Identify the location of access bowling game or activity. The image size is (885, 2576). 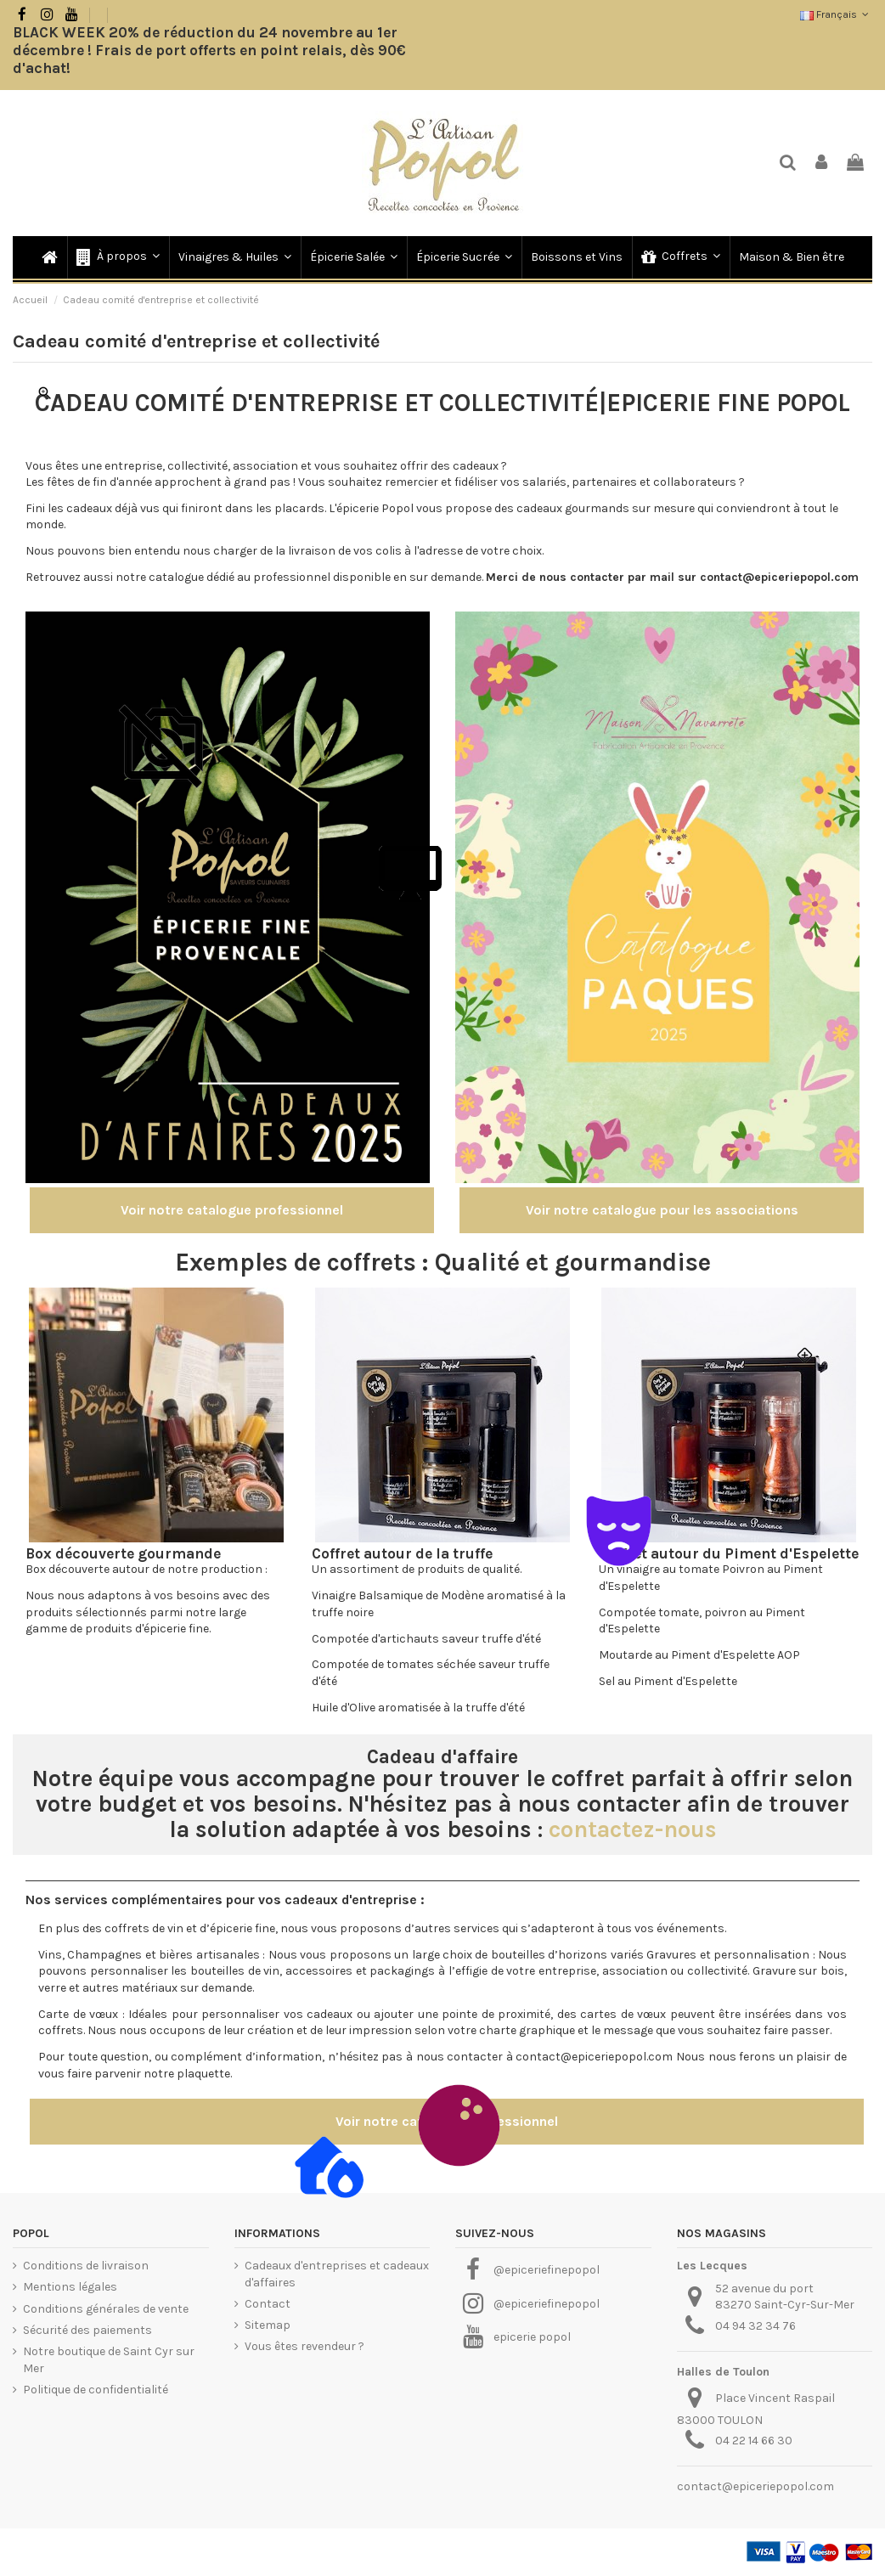
(459, 2125).